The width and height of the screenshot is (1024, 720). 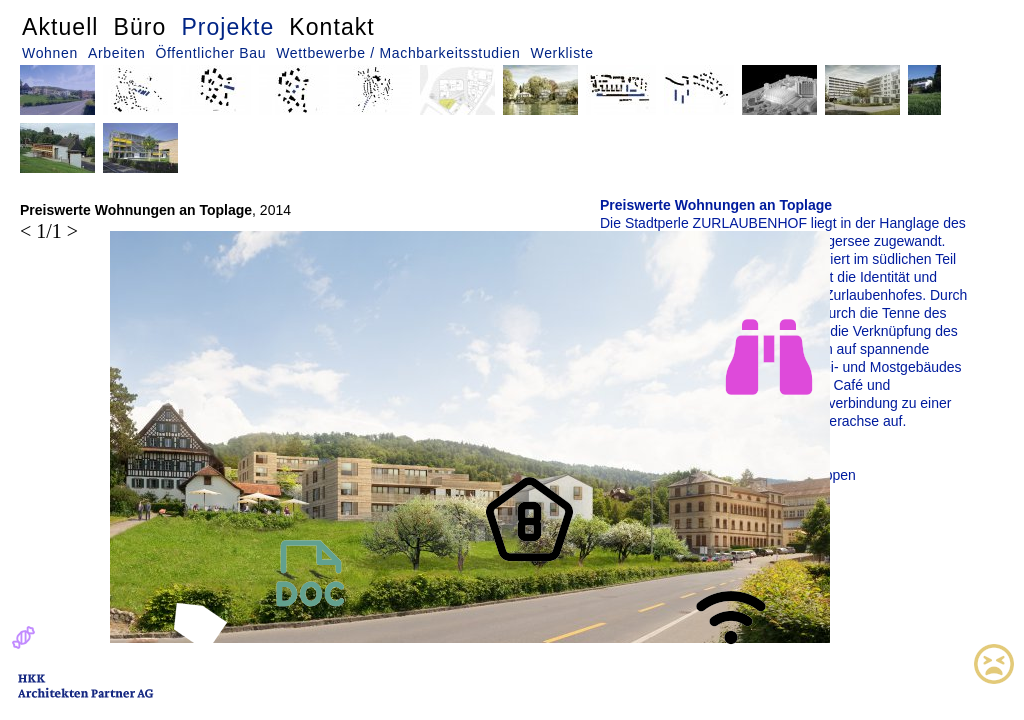 What do you see at coordinates (731, 606) in the screenshot?
I see `indicates medium wifi signal strength` at bounding box center [731, 606].